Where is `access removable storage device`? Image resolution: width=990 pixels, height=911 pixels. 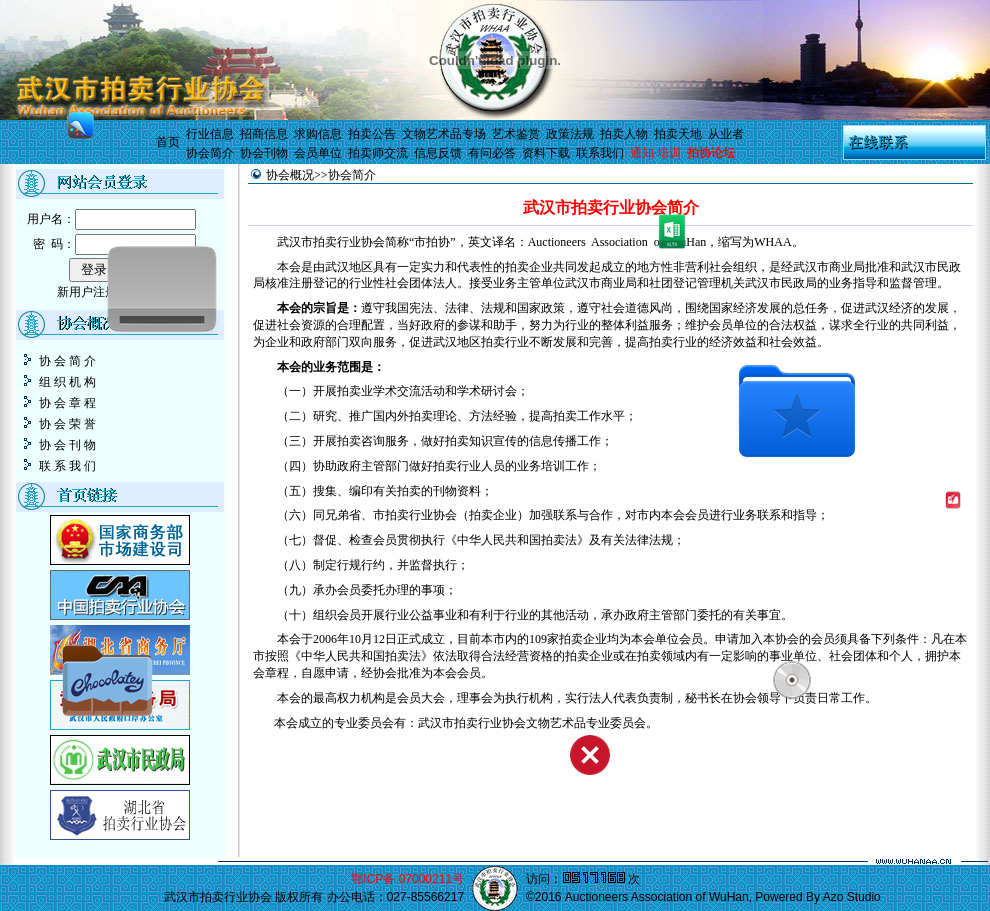 access removable storage device is located at coordinates (162, 289).